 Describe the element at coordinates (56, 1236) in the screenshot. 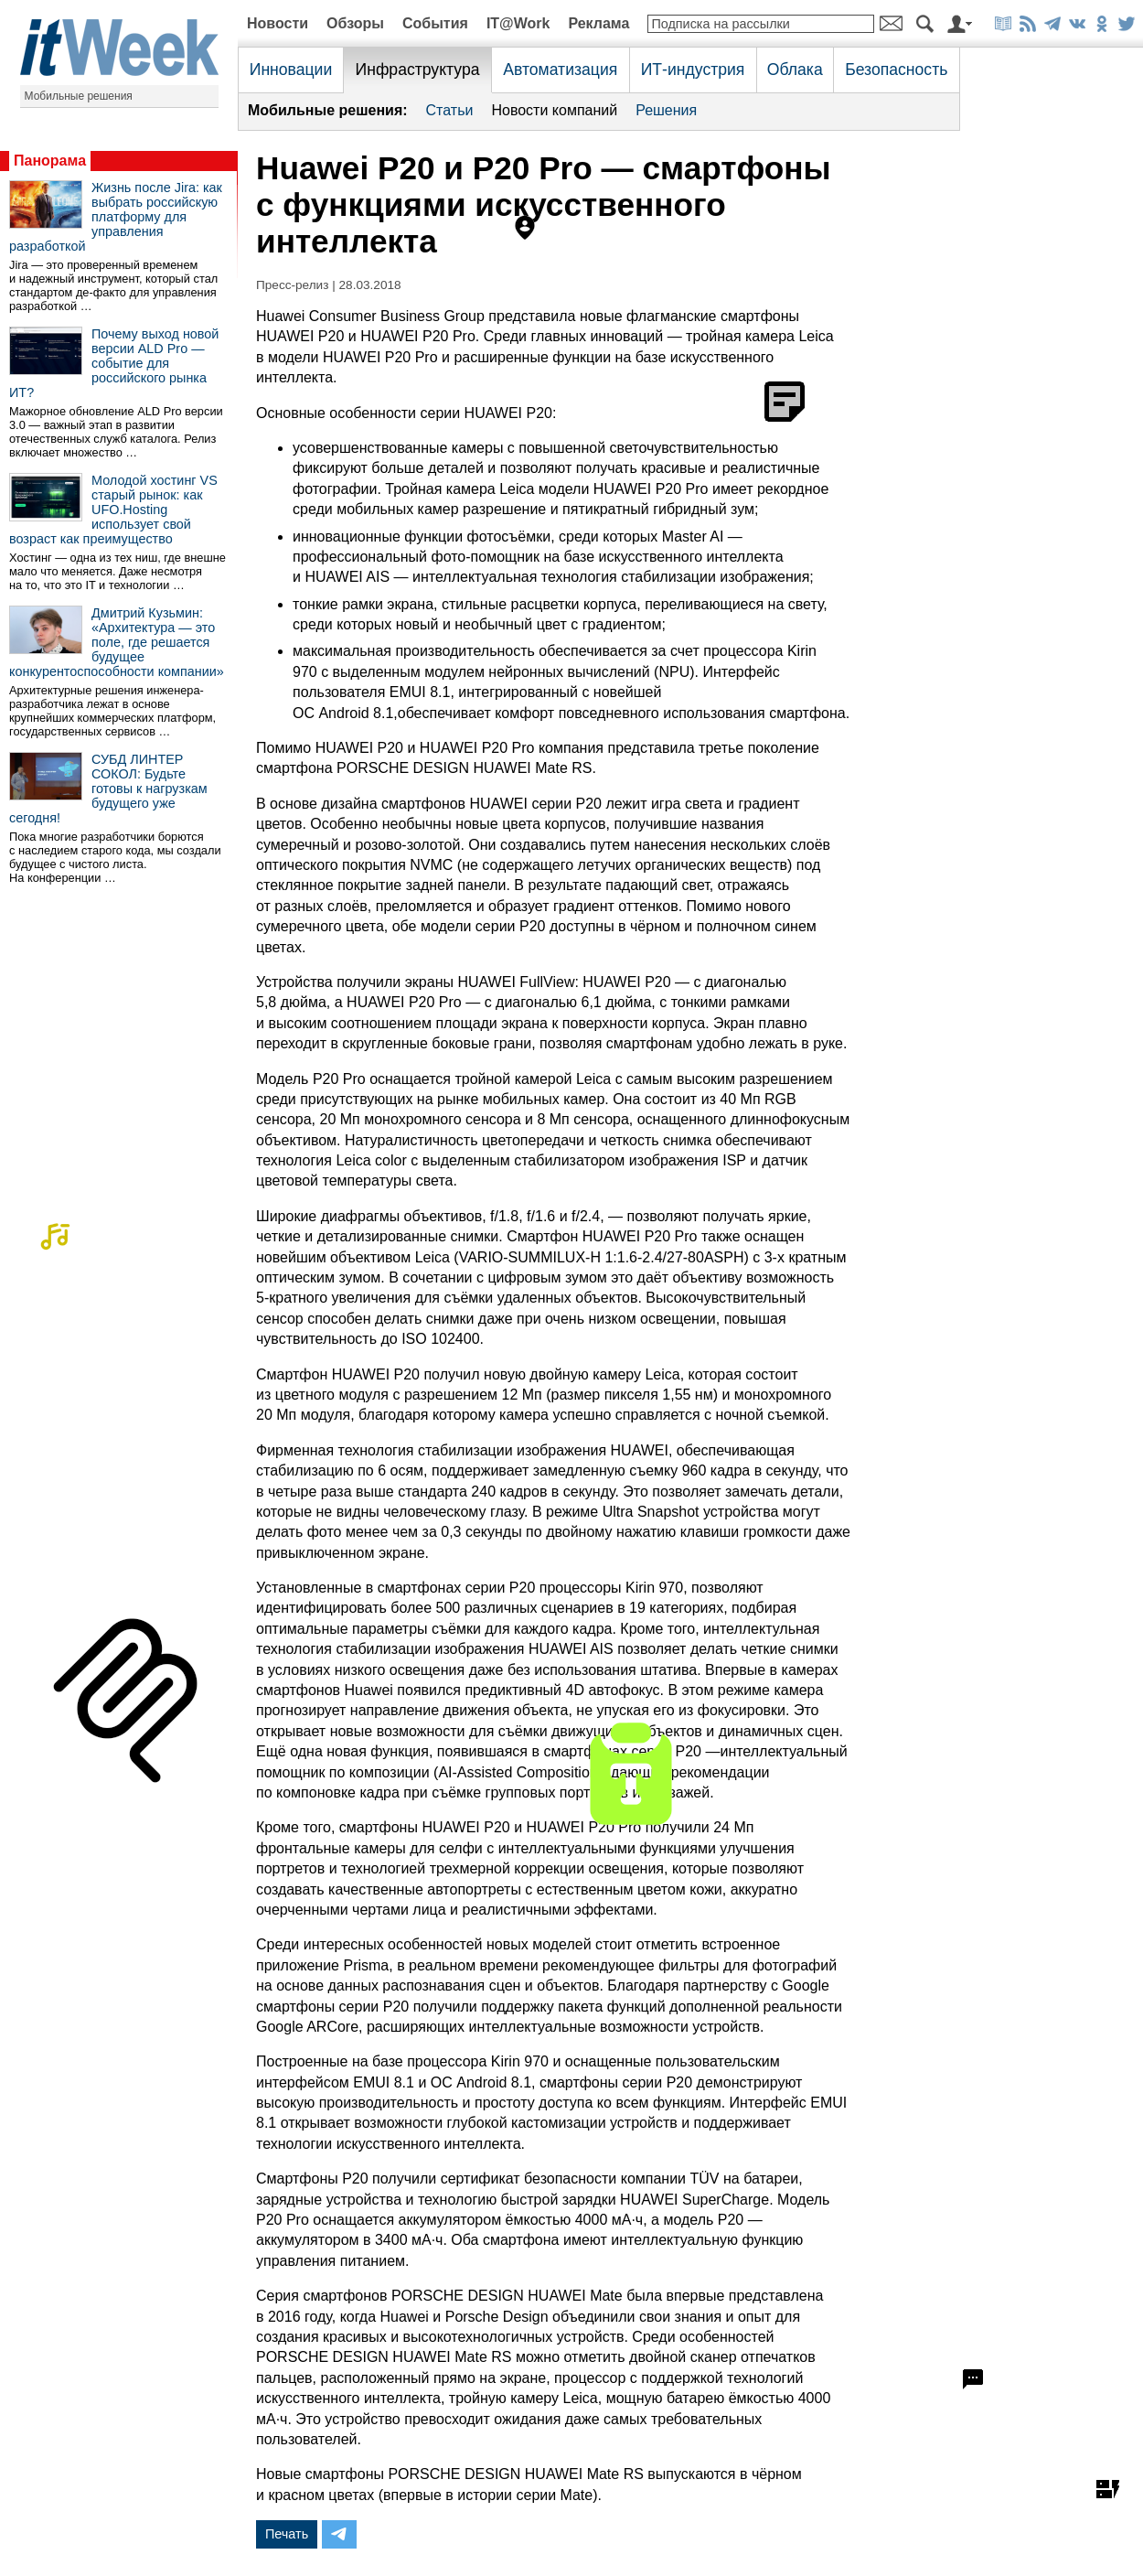

I see `remove a song from playlist` at that location.